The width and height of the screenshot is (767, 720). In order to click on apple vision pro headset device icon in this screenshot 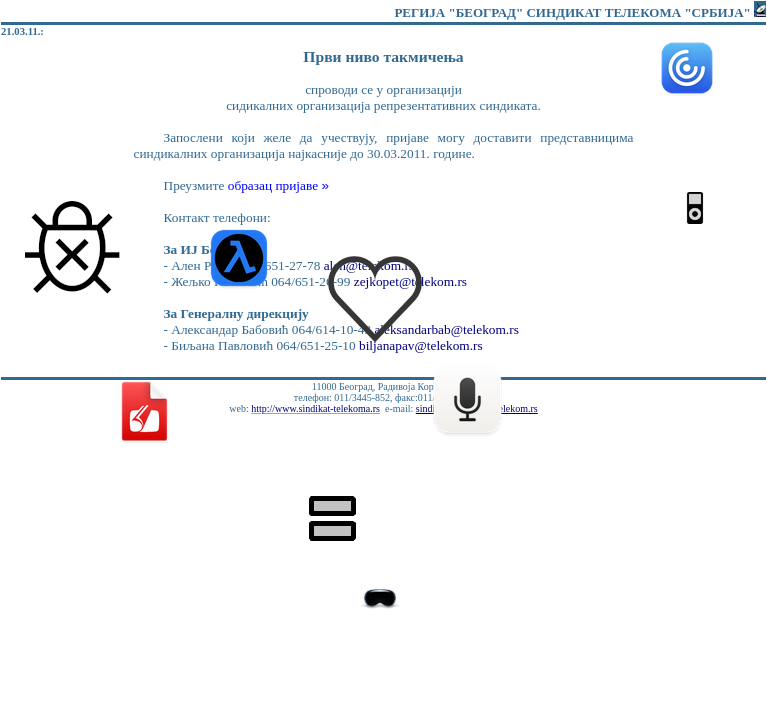, I will do `click(380, 598)`.